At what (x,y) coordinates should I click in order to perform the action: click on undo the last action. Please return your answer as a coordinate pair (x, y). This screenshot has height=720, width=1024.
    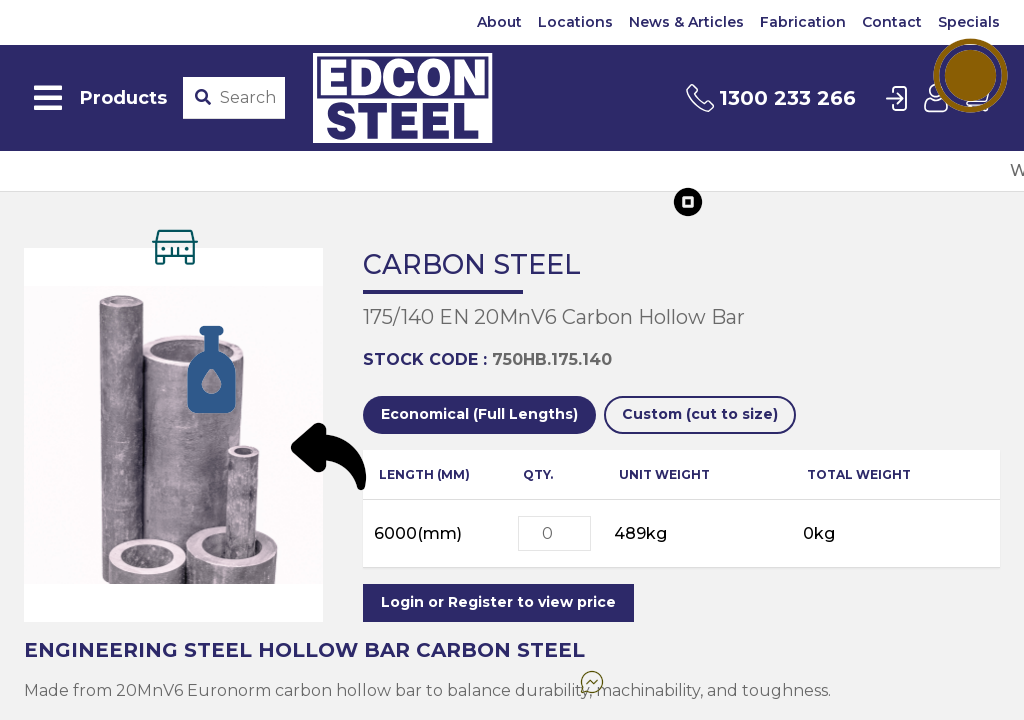
    Looking at the image, I should click on (328, 454).